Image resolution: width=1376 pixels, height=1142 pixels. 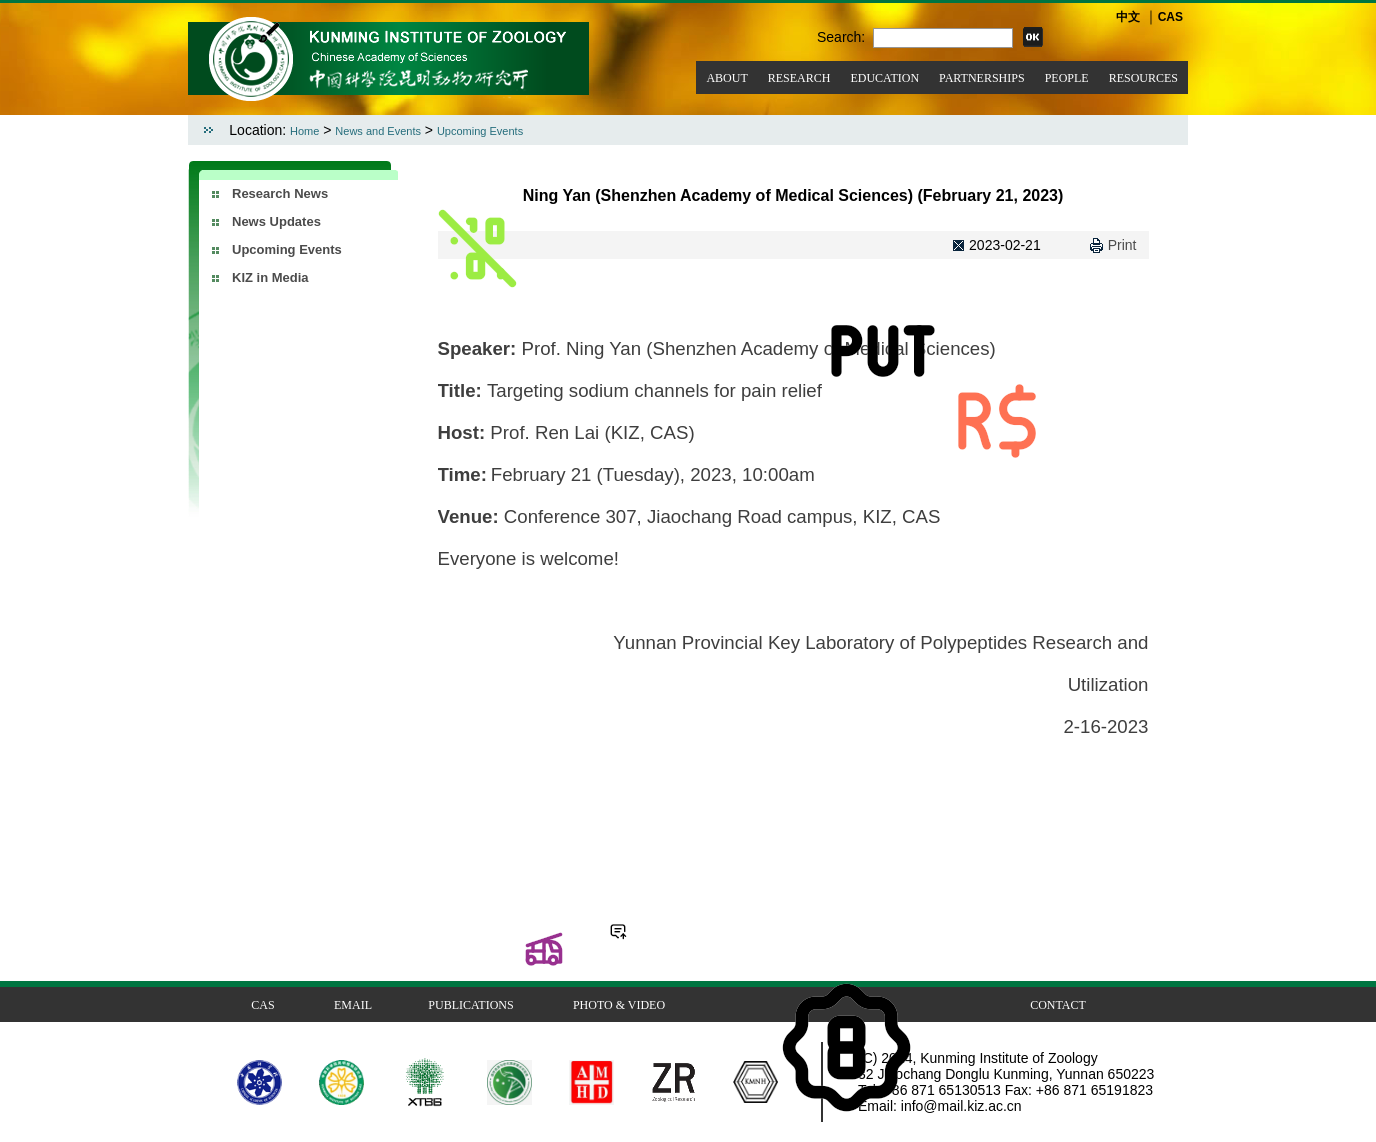 I want to click on send or upload a message, so click(x=618, y=931).